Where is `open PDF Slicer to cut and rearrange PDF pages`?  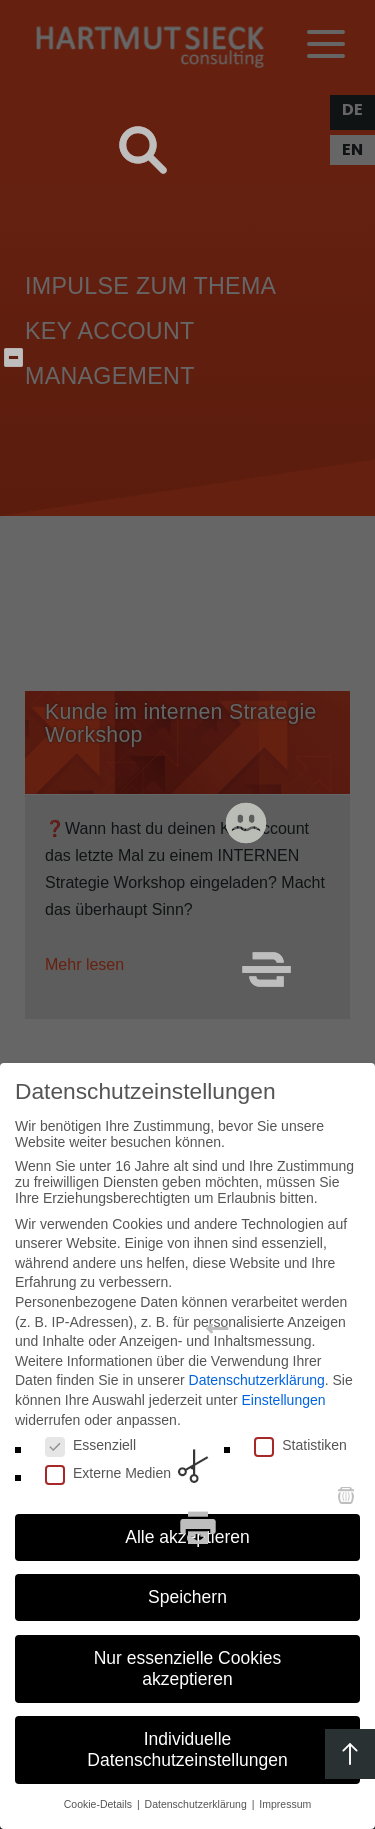 open PDF Slicer to cut and rearrange PDF pages is located at coordinates (193, 1465).